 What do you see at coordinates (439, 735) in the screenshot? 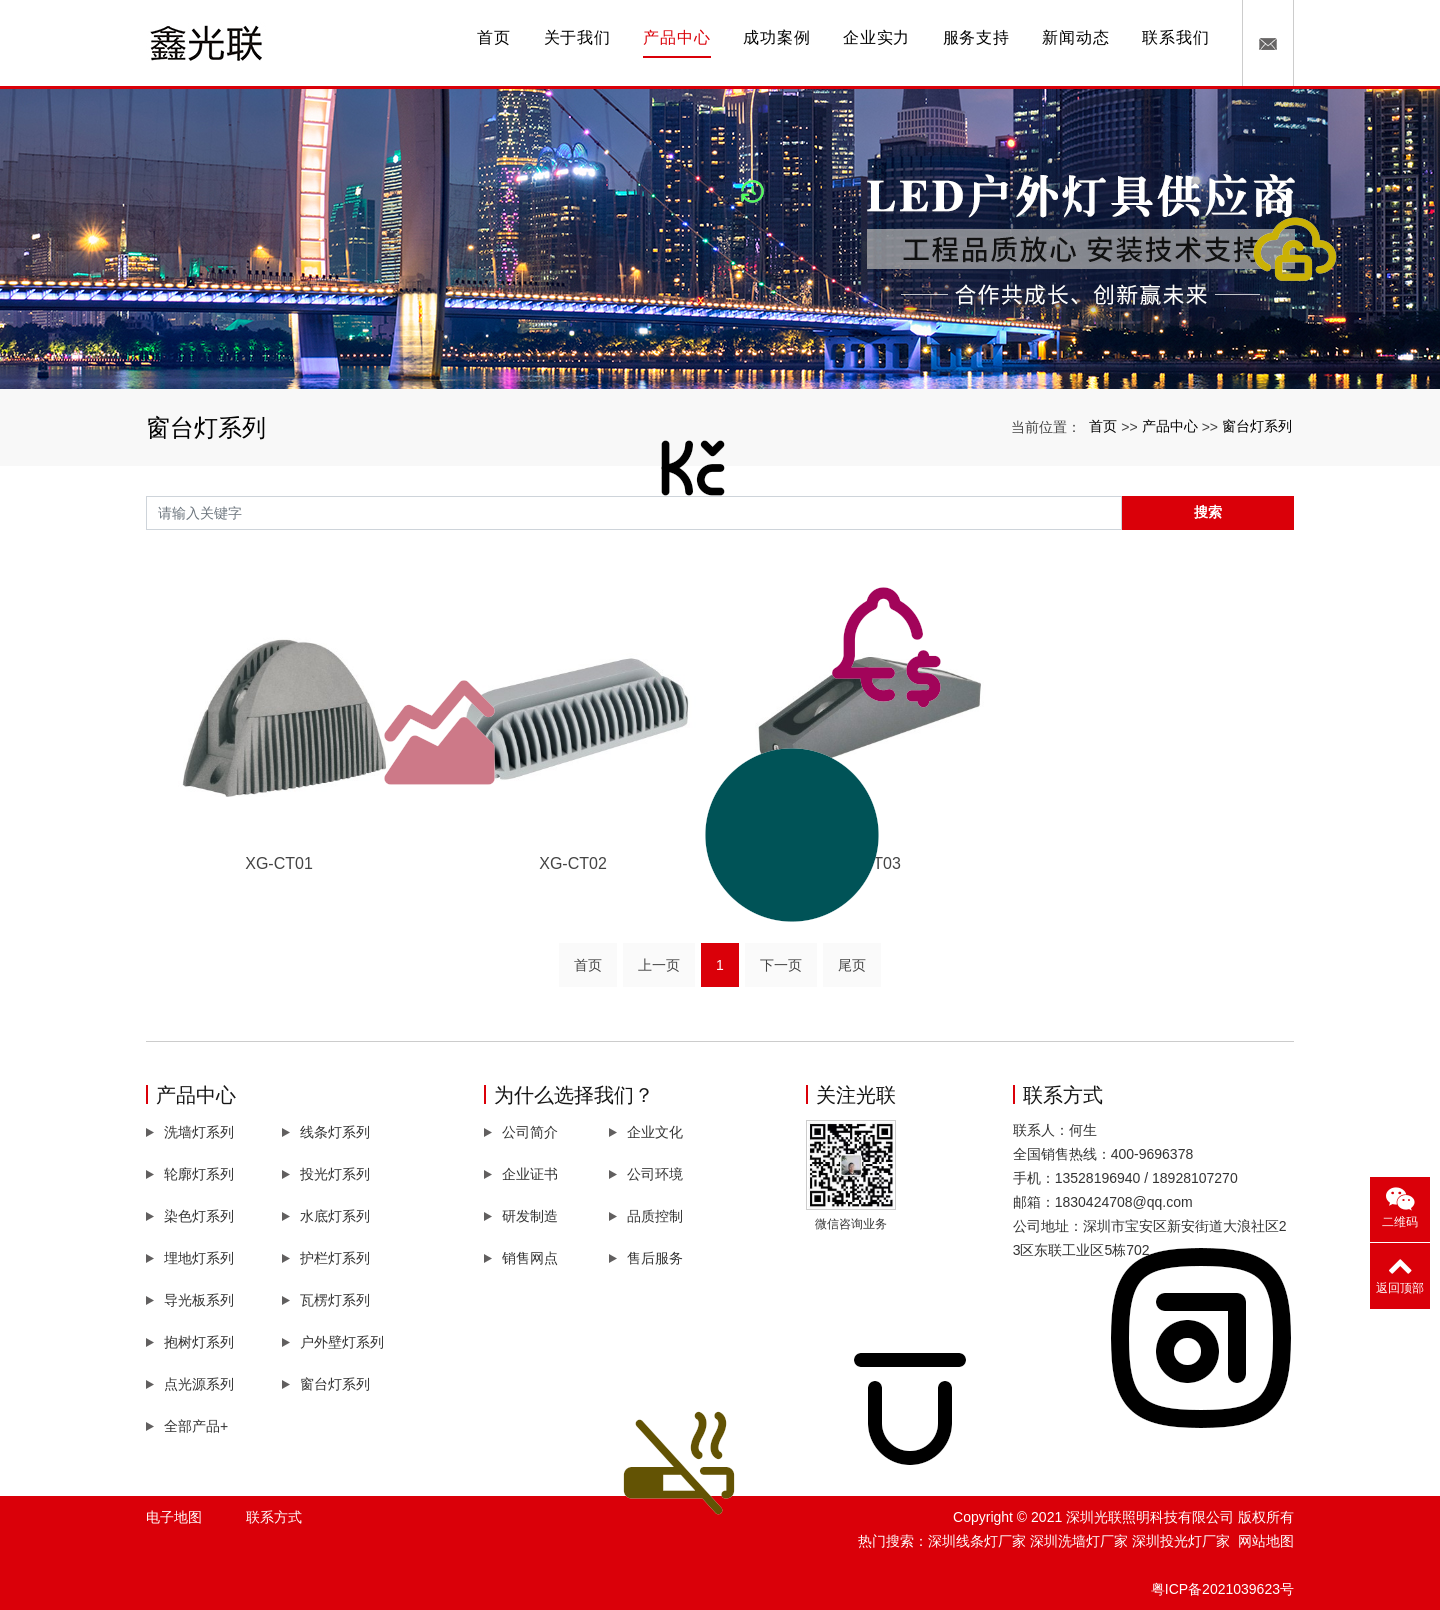
I see `view area chart with trend line` at bounding box center [439, 735].